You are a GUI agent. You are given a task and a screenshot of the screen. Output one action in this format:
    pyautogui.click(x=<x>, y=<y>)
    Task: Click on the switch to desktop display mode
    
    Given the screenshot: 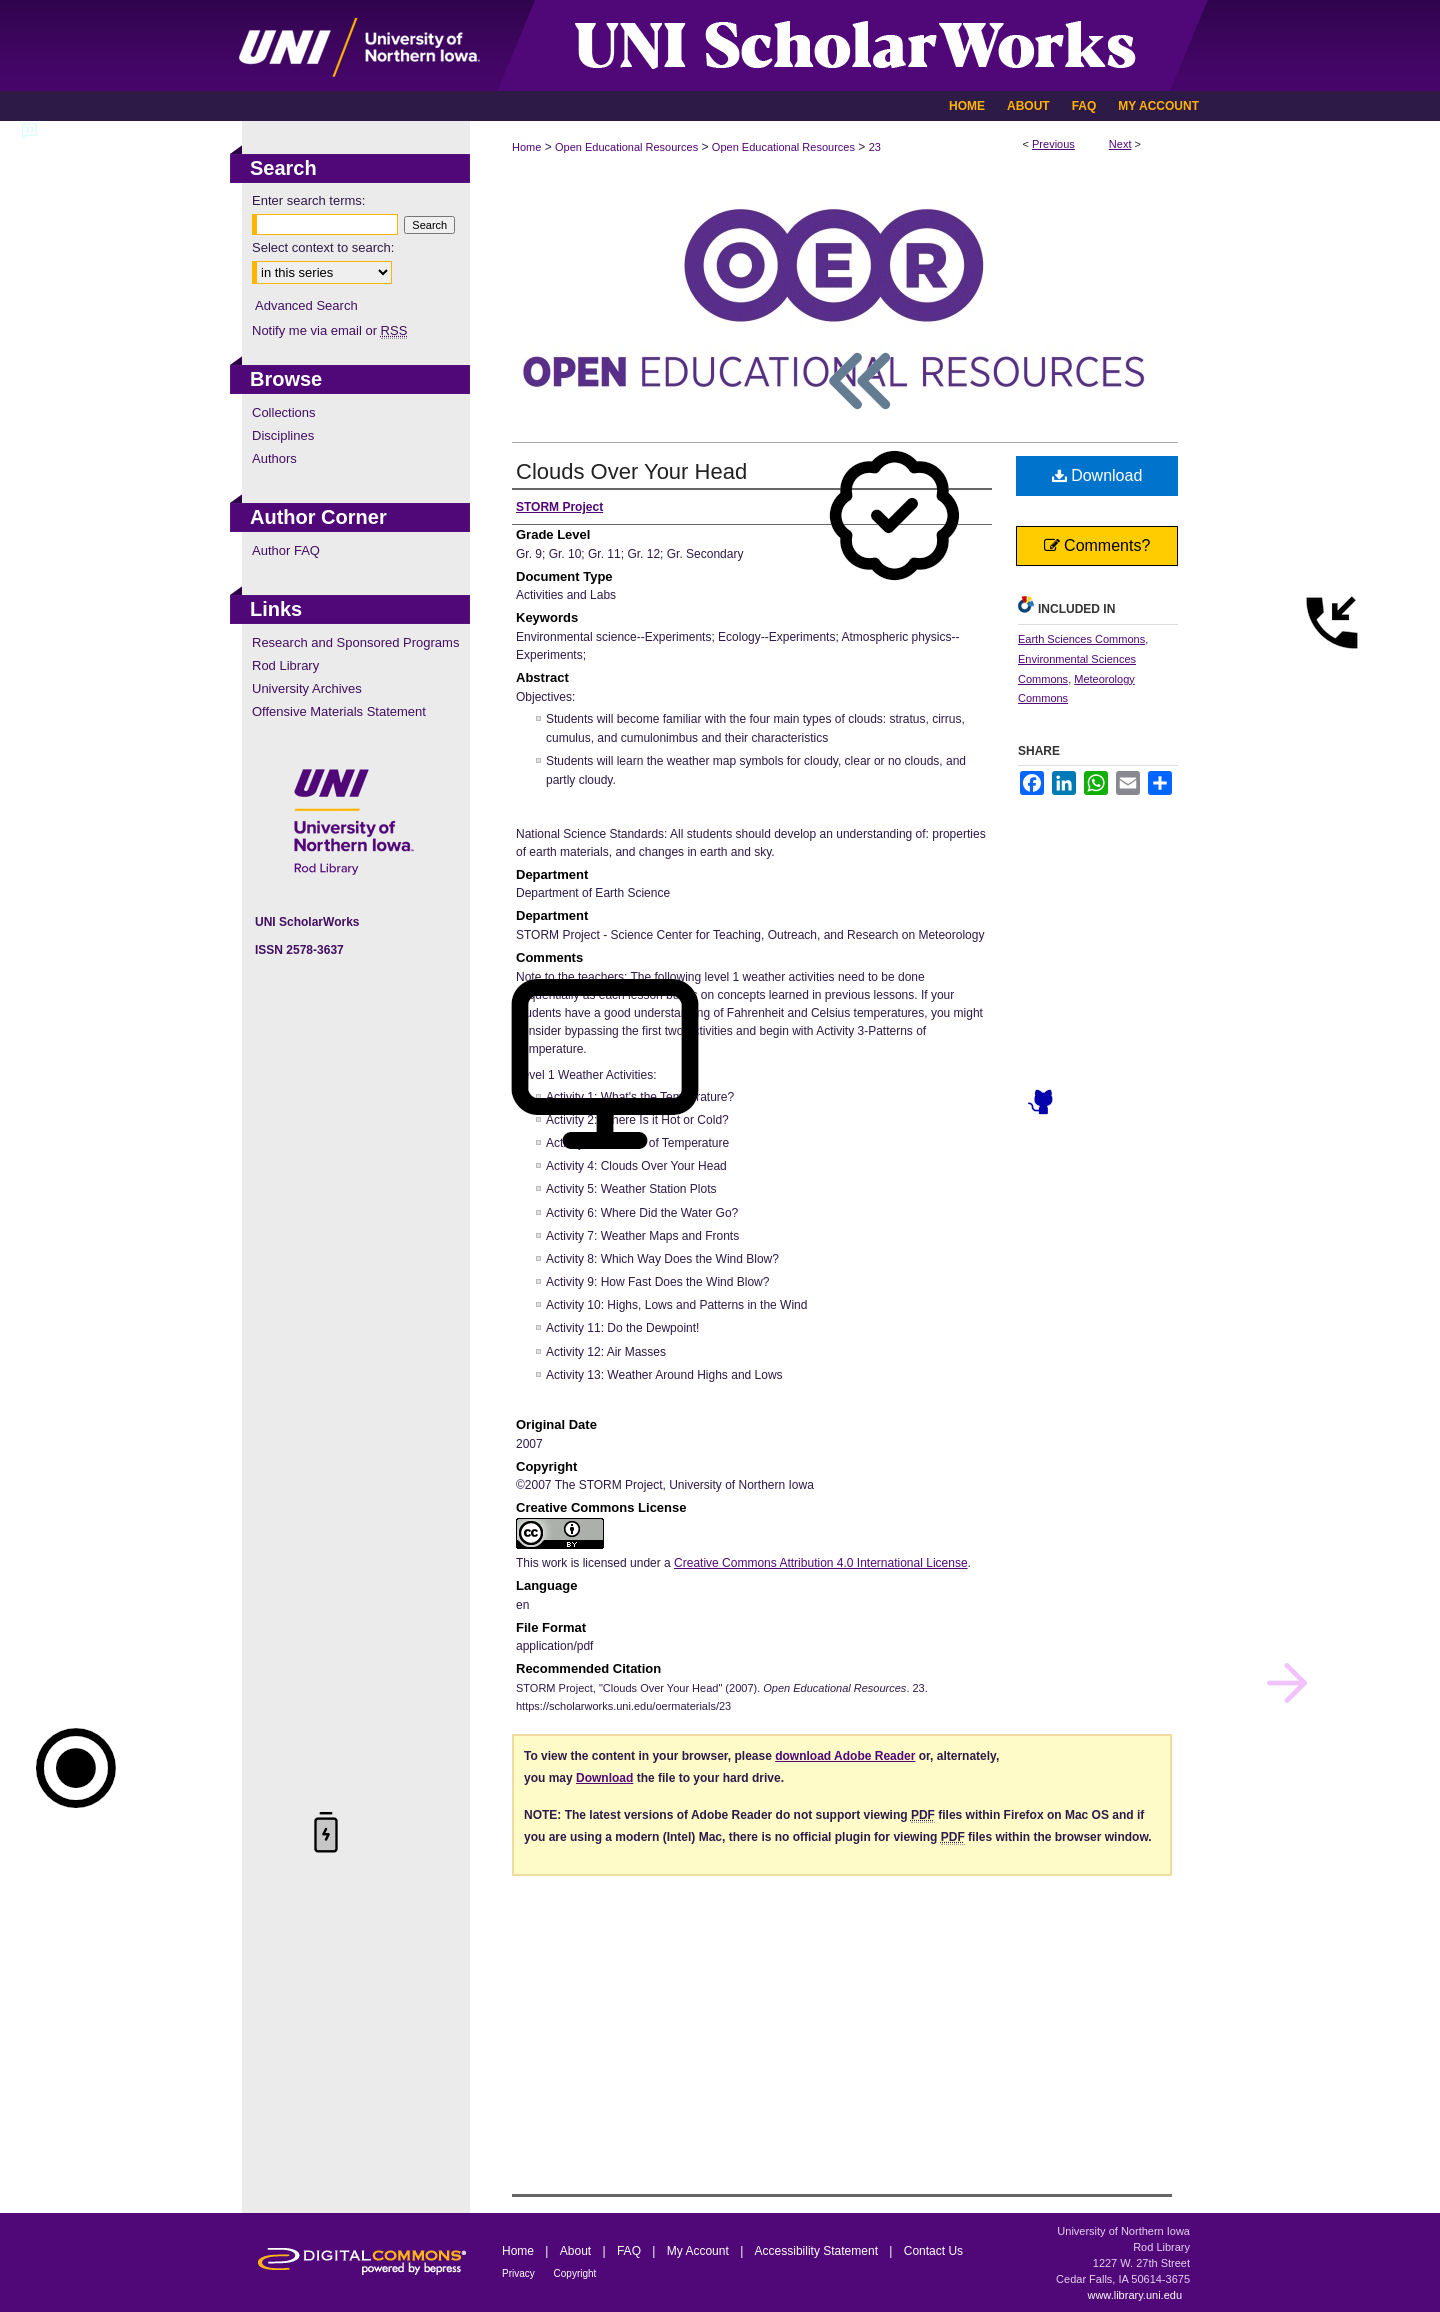 What is the action you would take?
    pyautogui.click(x=605, y=1064)
    